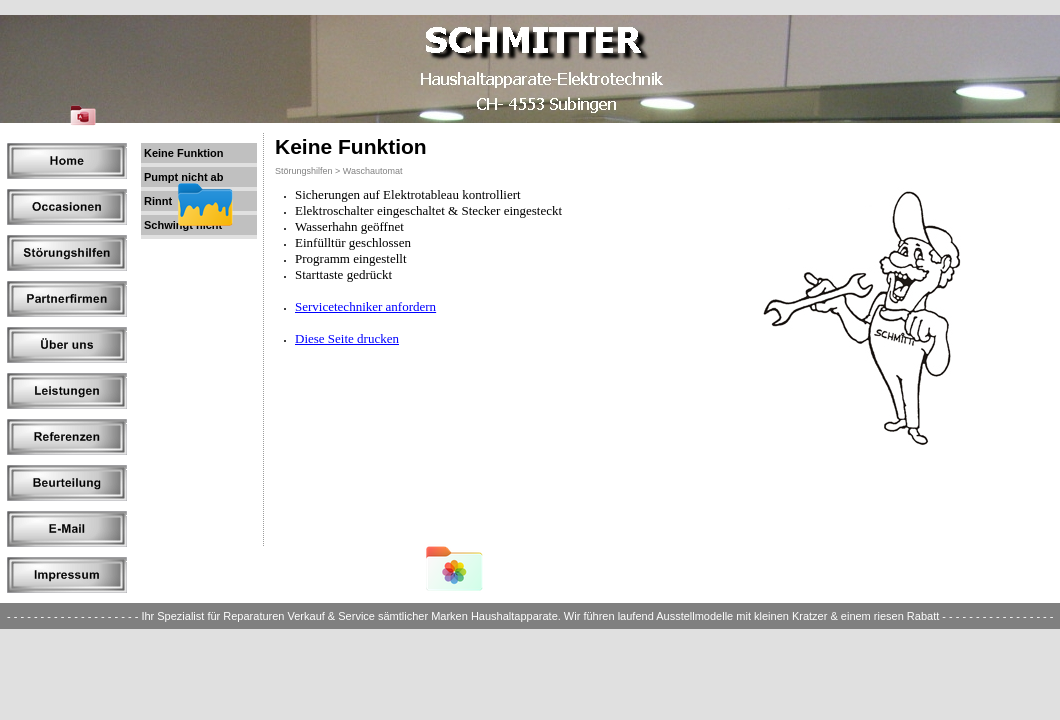 The width and height of the screenshot is (1060, 720). I want to click on open folder containing Microsoft Access database files, so click(83, 116).